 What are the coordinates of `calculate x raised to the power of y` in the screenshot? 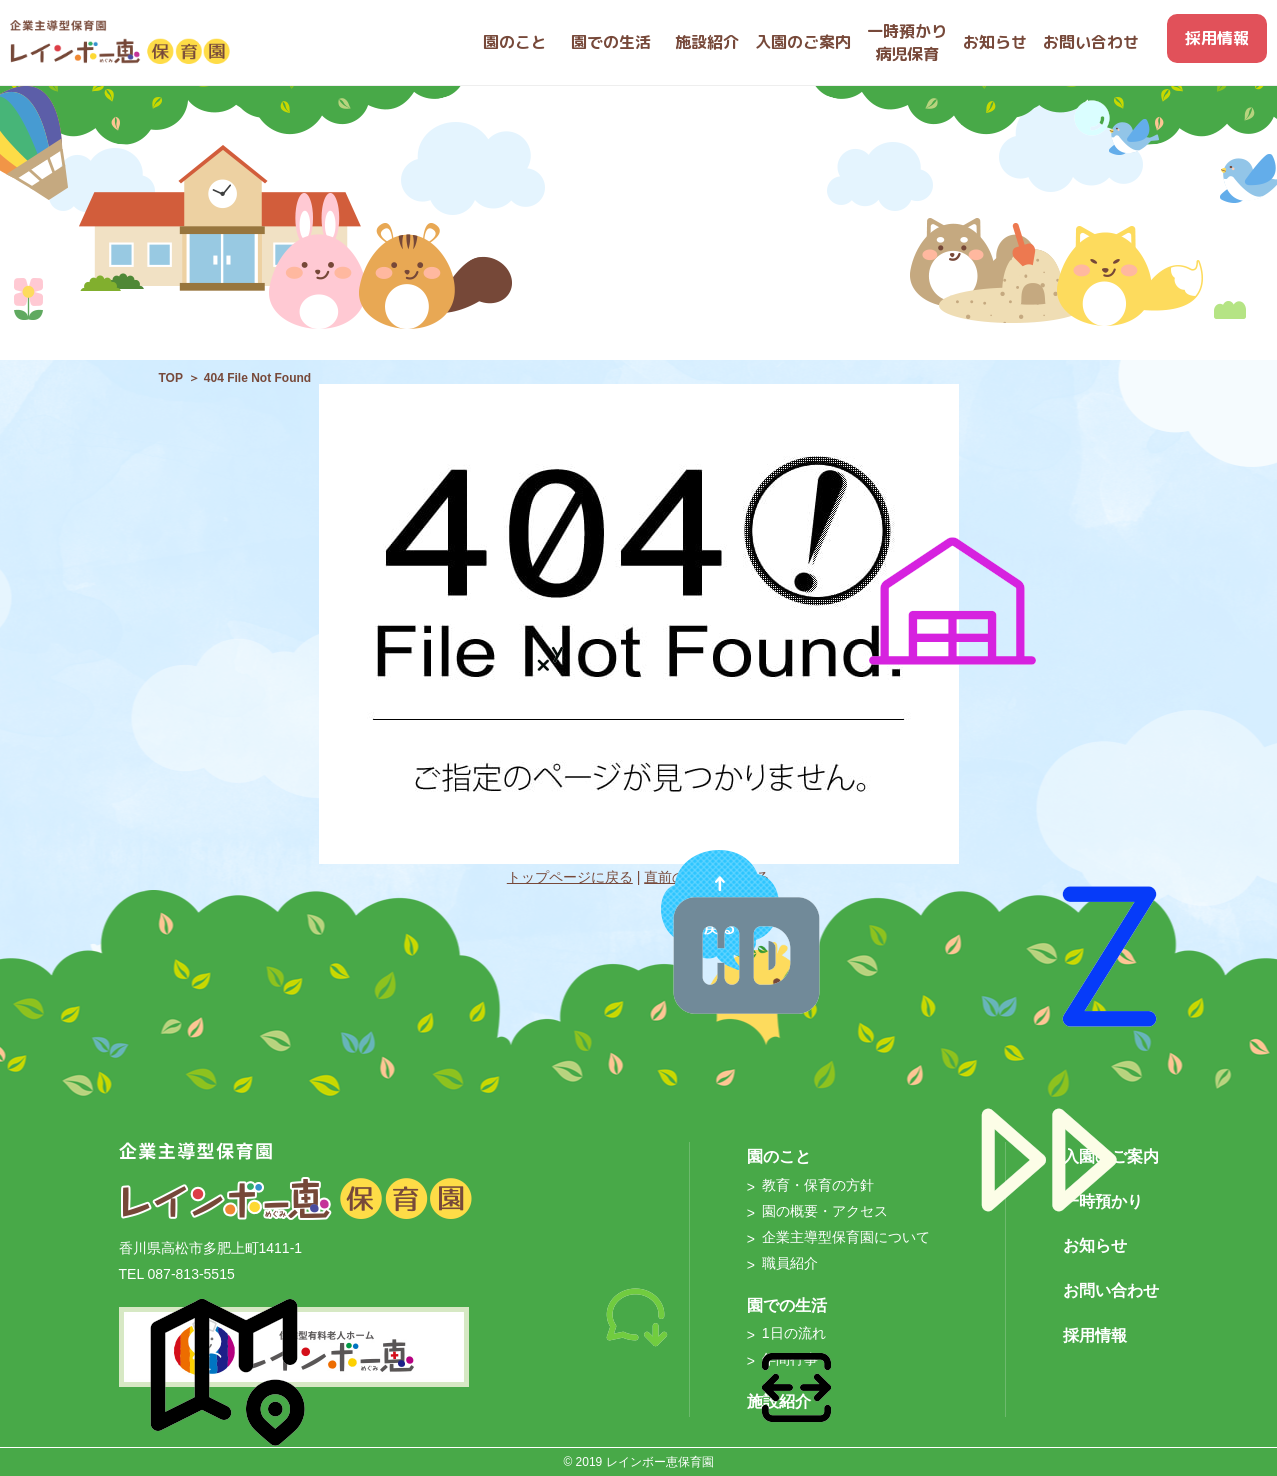 It's located at (549, 661).